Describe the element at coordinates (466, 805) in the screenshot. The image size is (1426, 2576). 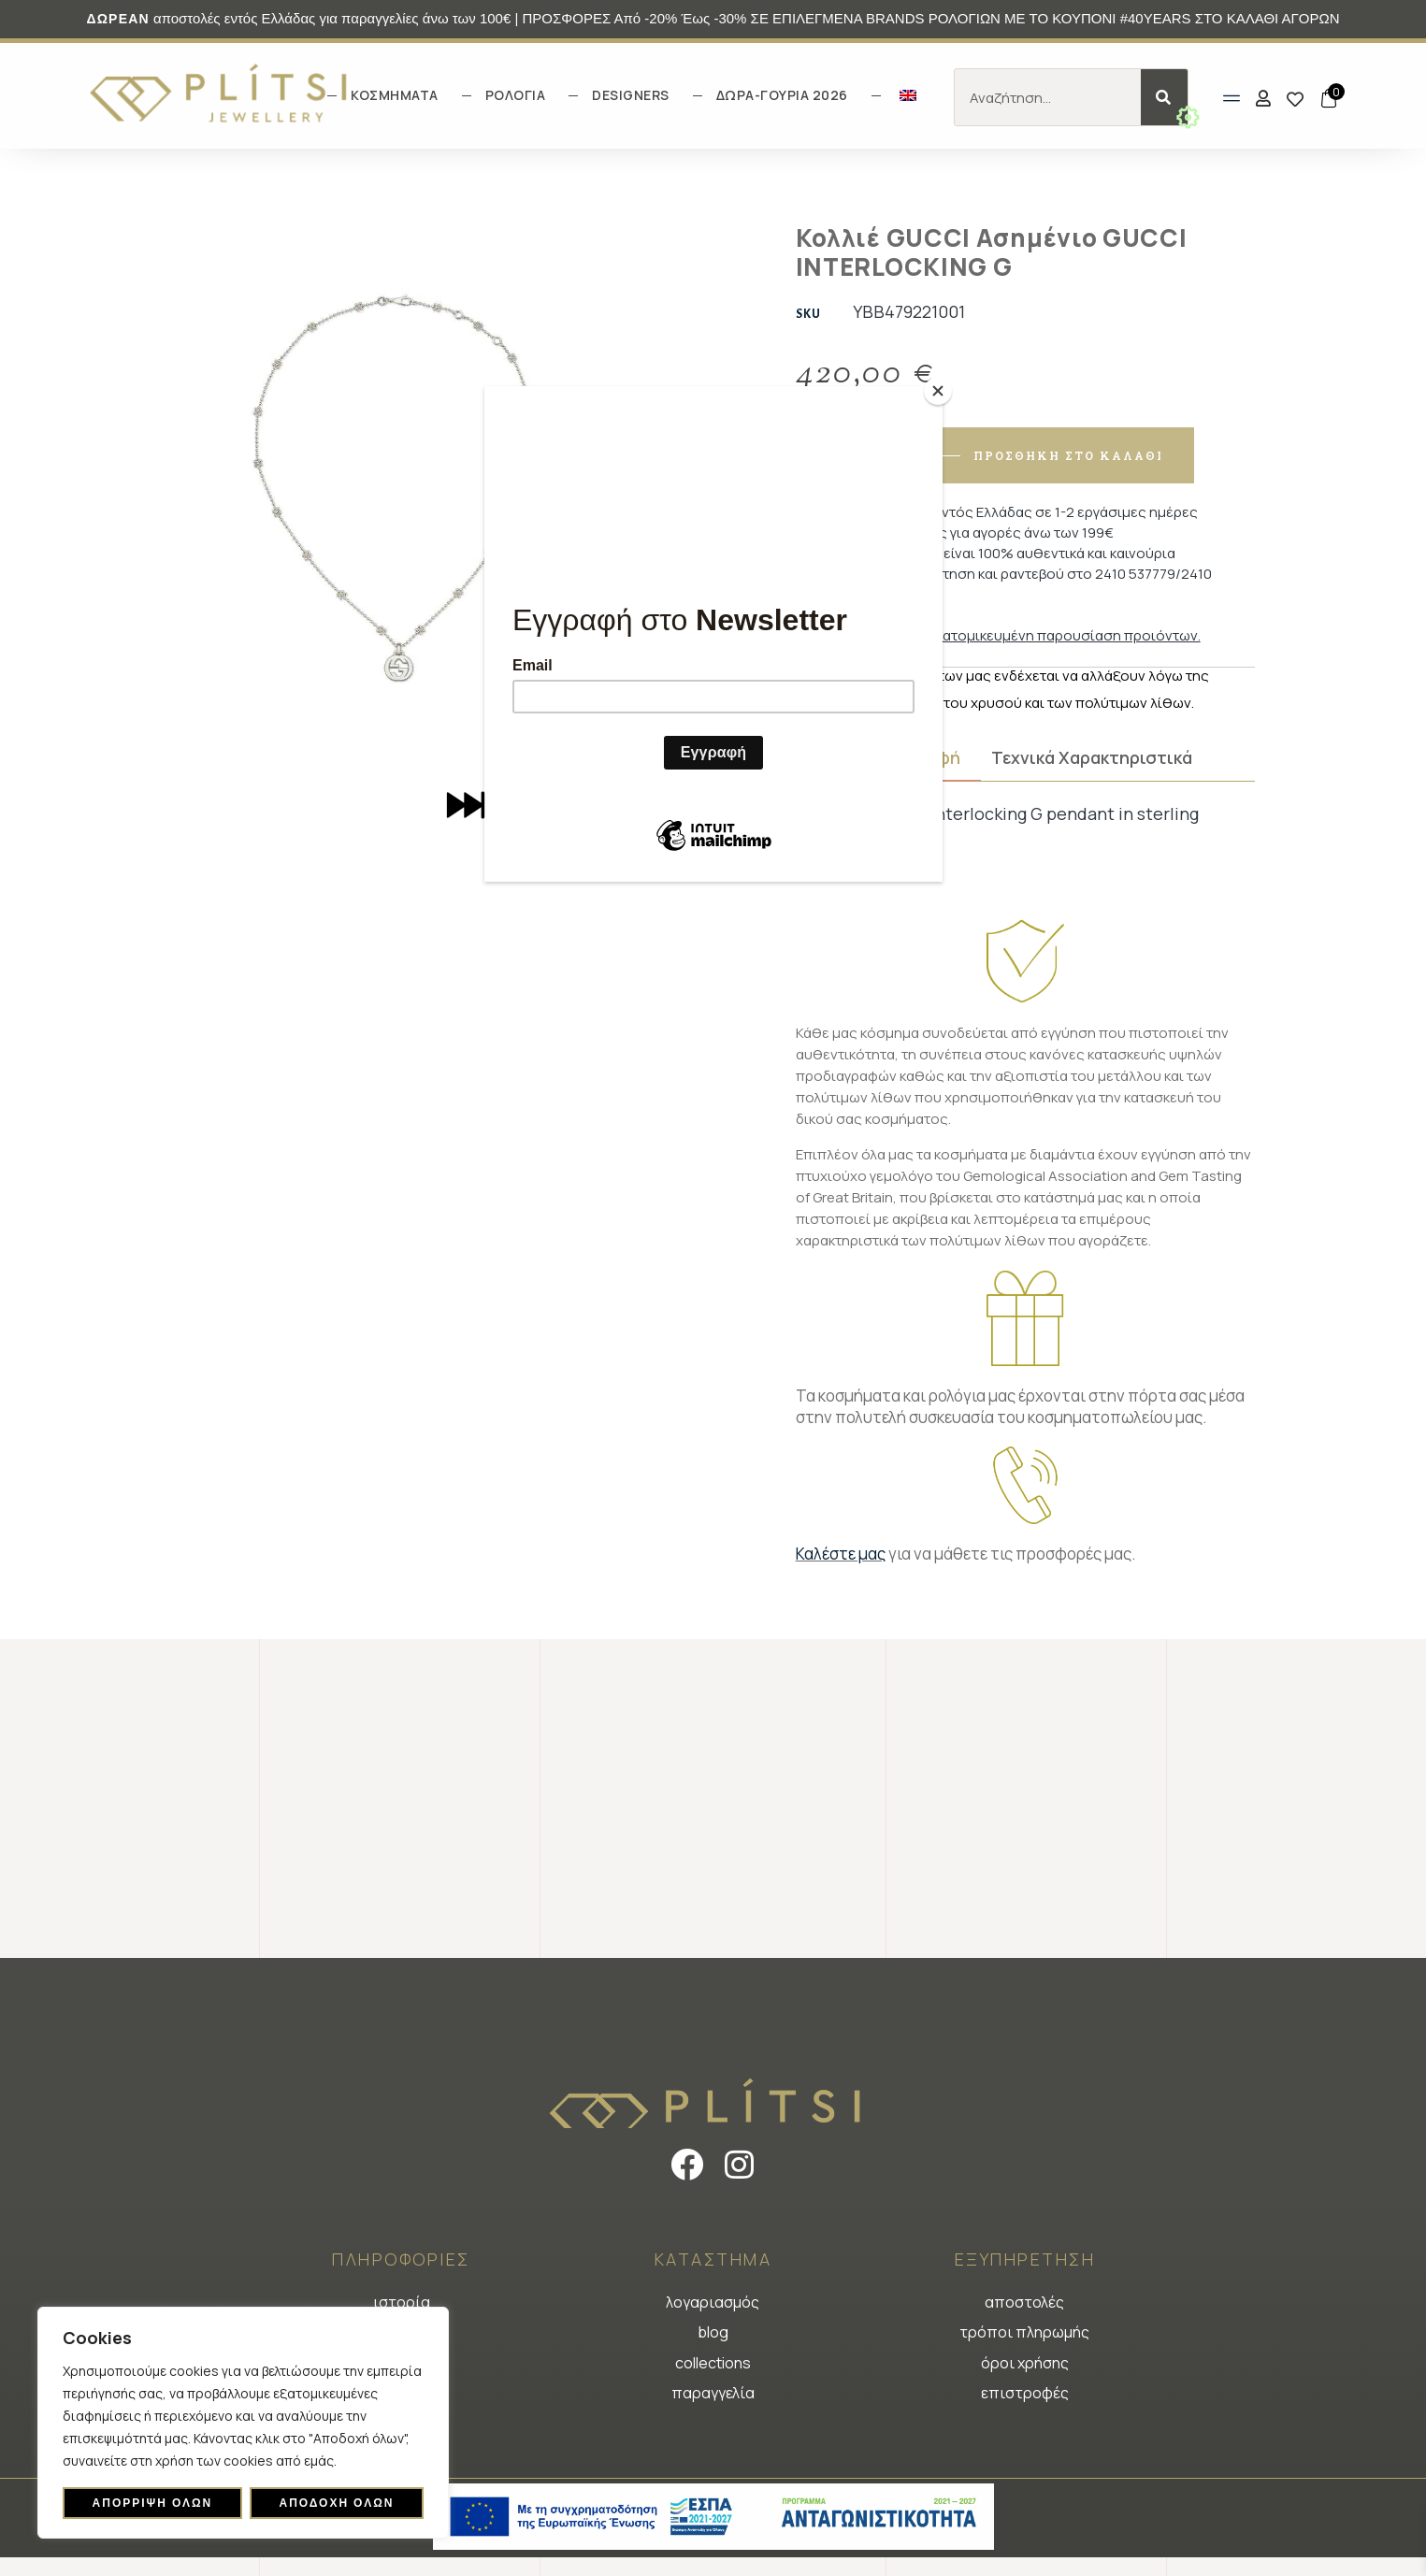
I see `skip to the end of the track` at that location.